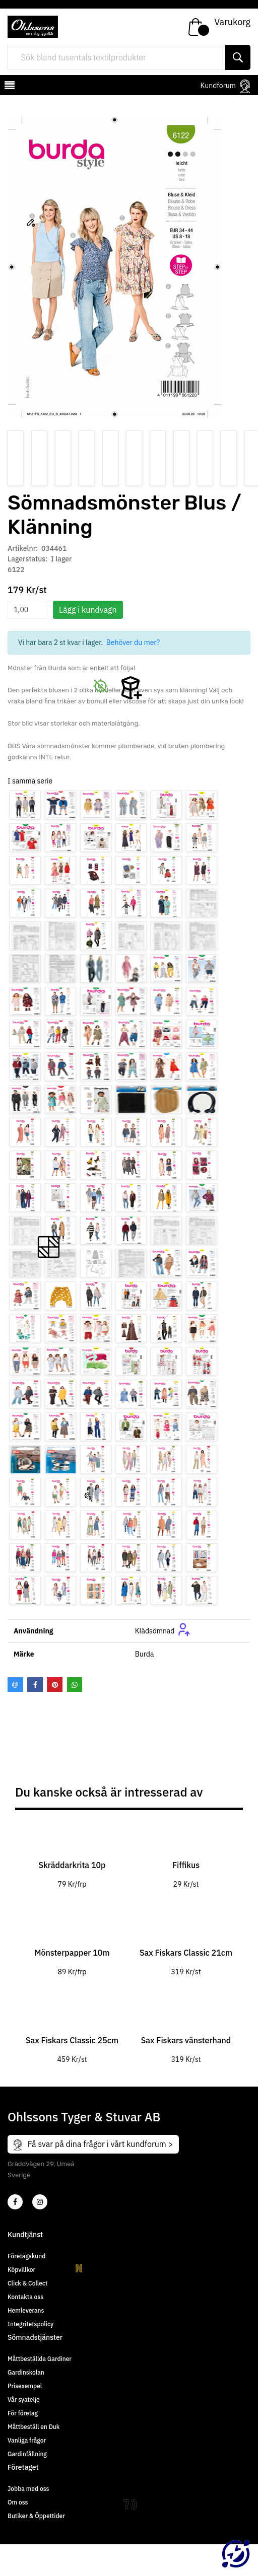 The width and height of the screenshot is (258, 2576). Describe the element at coordinates (48, 1247) in the screenshot. I see `indicates transparency in image editing` at that location.